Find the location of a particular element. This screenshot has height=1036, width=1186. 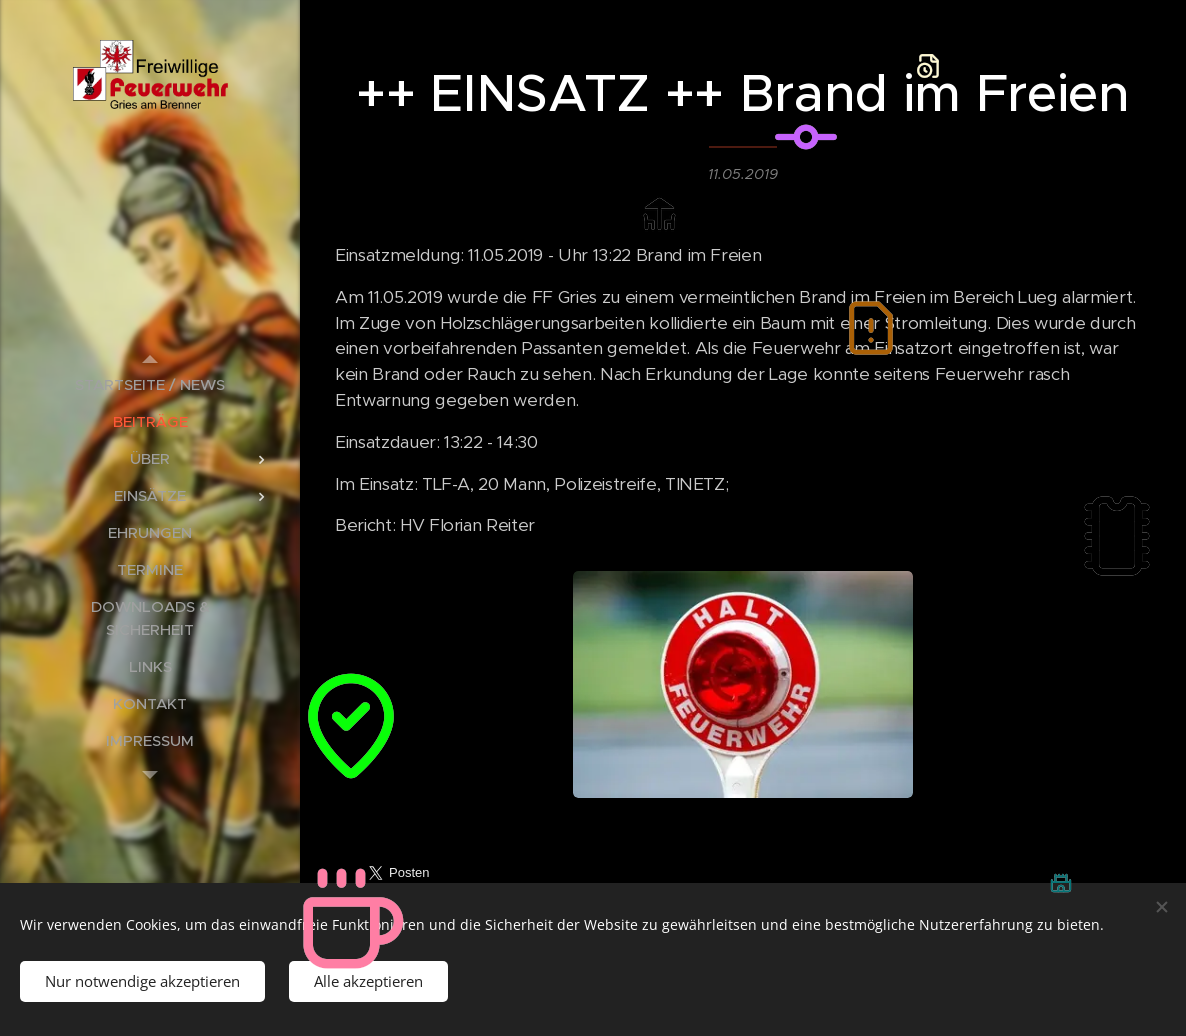

indicates a file with an error or issue is located at coordinates (871, 328).